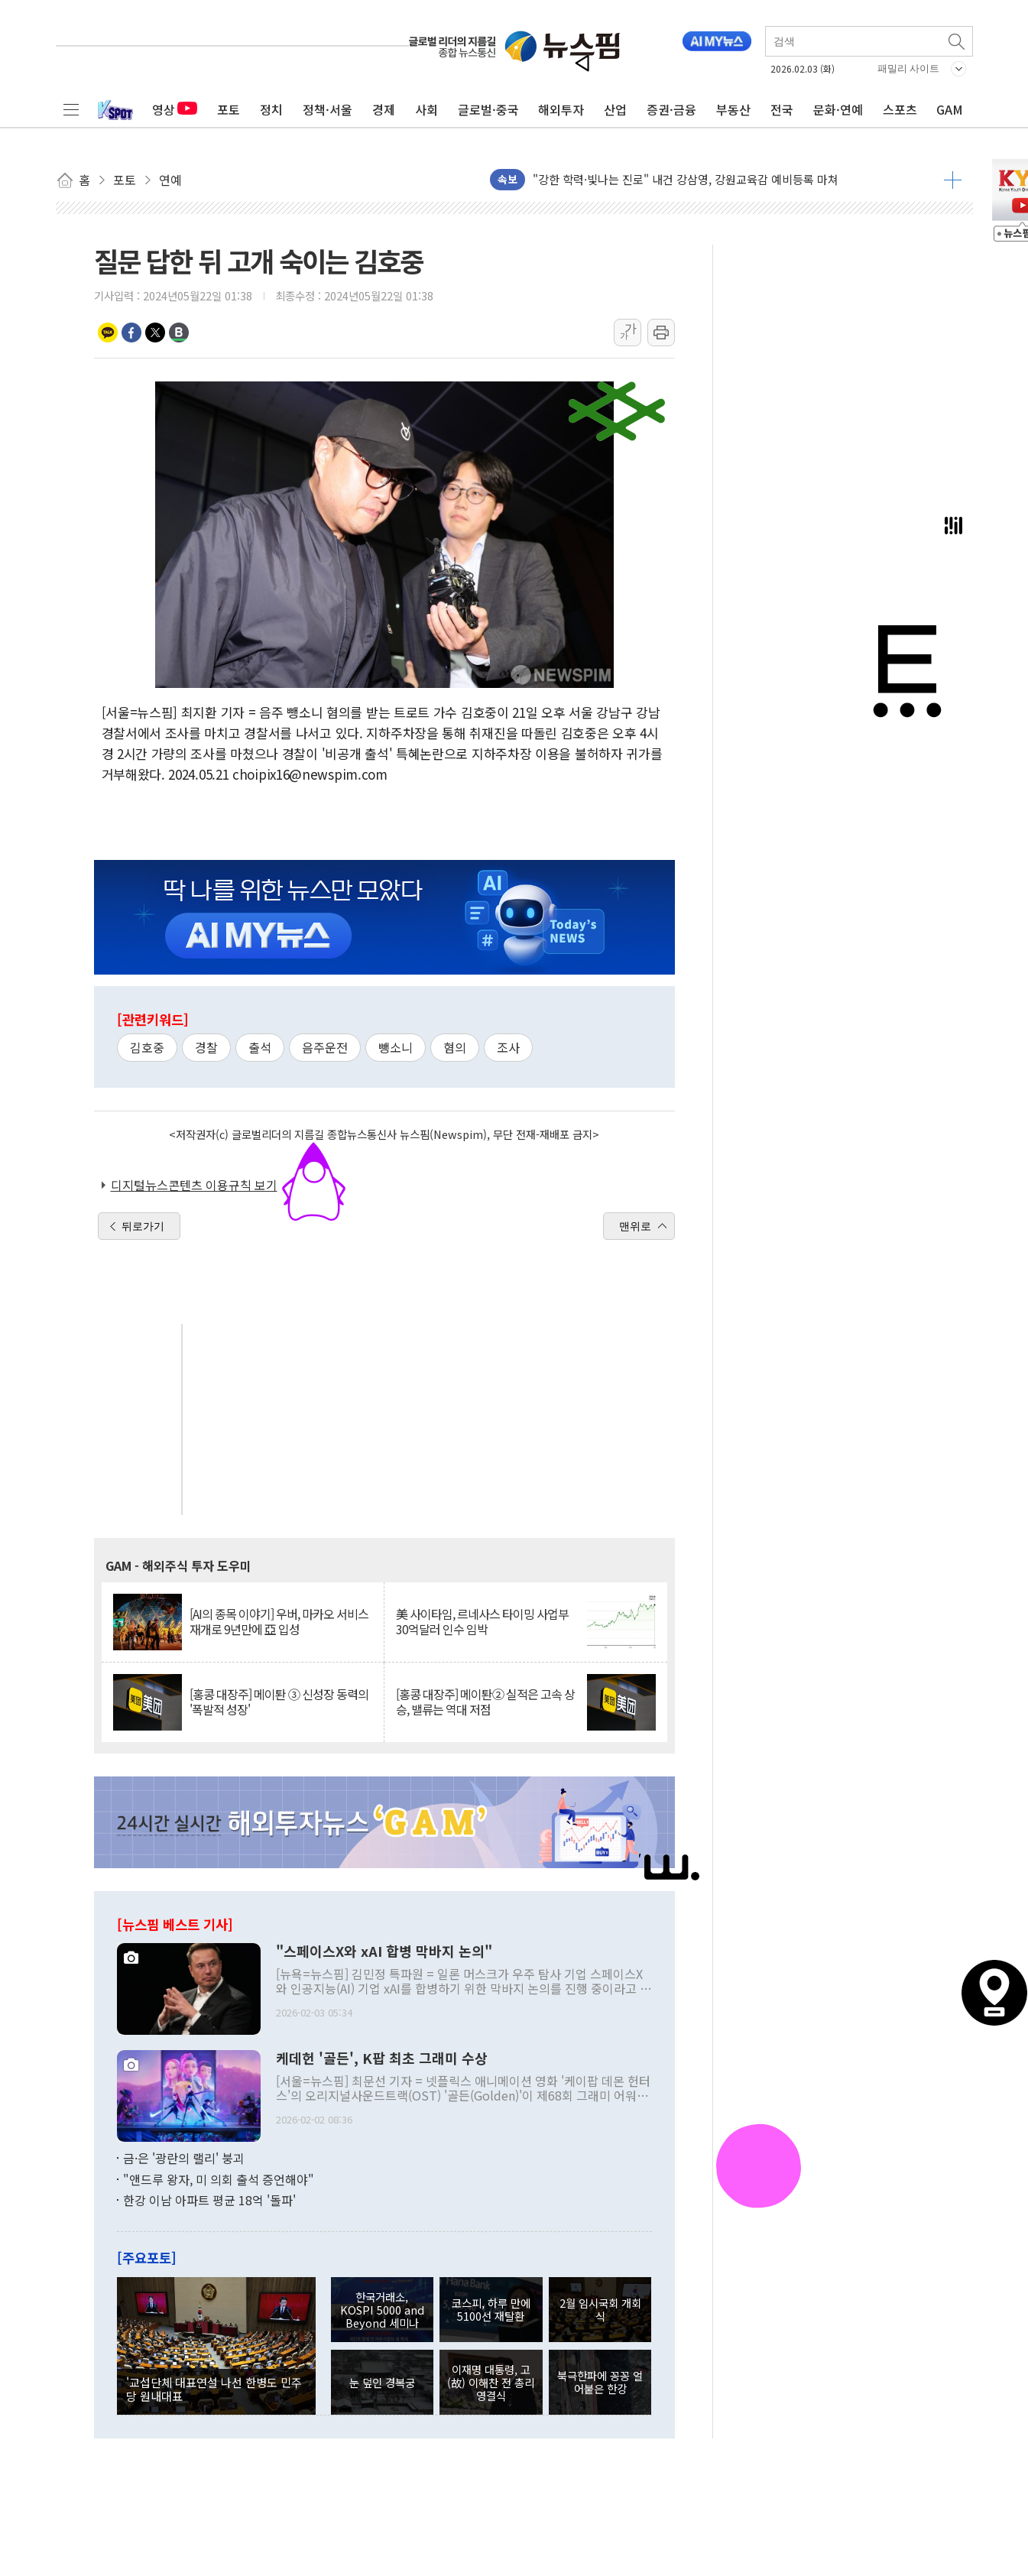  Describe the element at coordinates (994, 1993) in the screenshot. I see `maplibre mapping library logo` at that location.